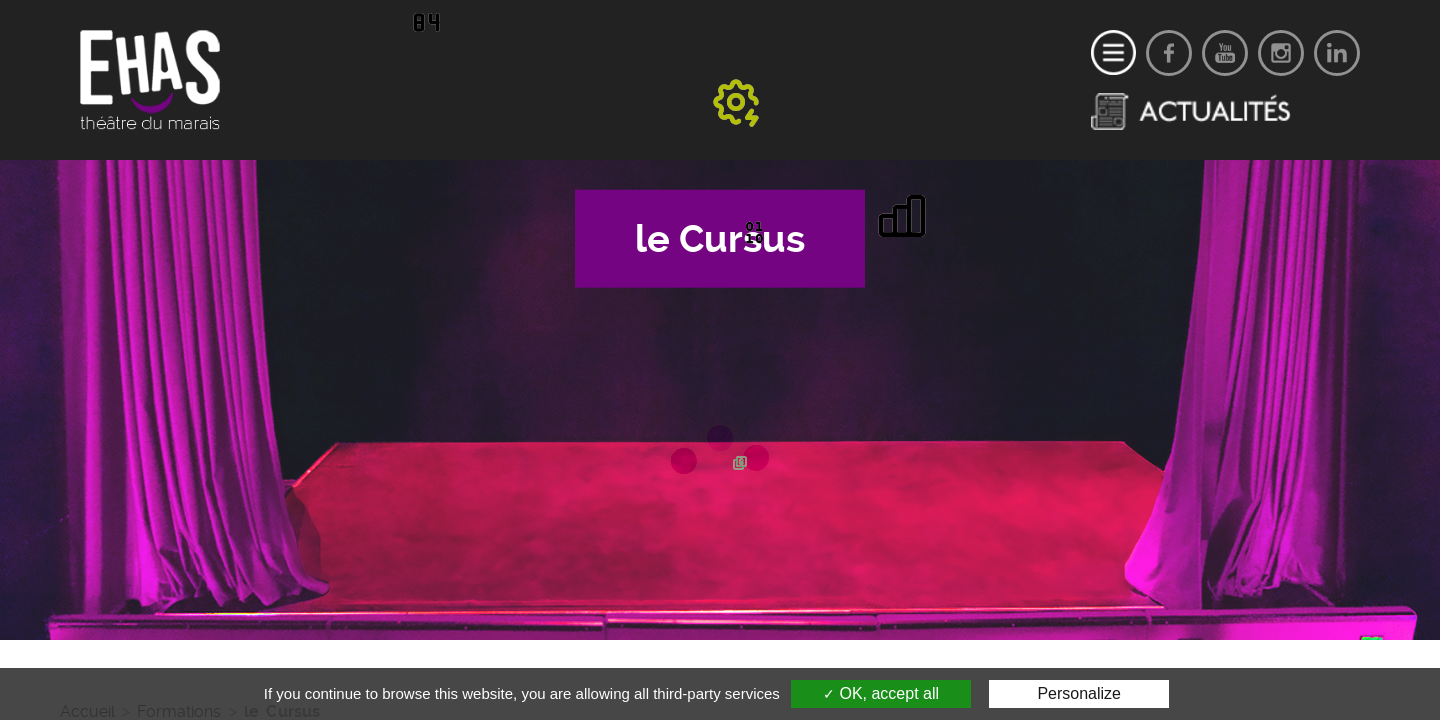  I want to click on access power or performance settings, so click(736, 102).